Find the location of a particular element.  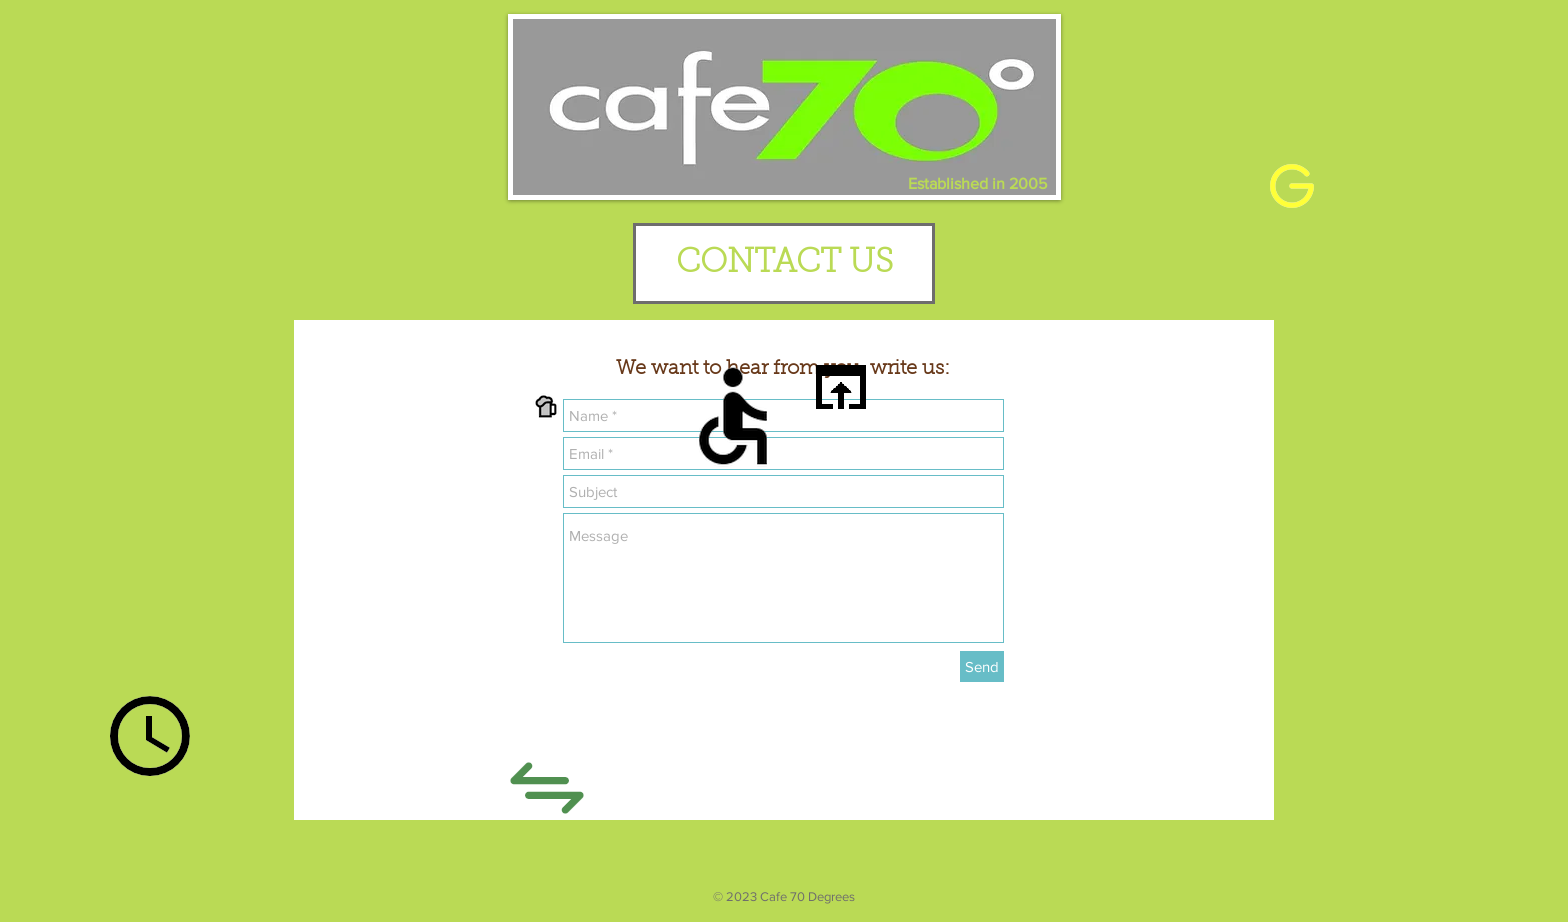

view time or clock settings is located at coordinates (150, 736).